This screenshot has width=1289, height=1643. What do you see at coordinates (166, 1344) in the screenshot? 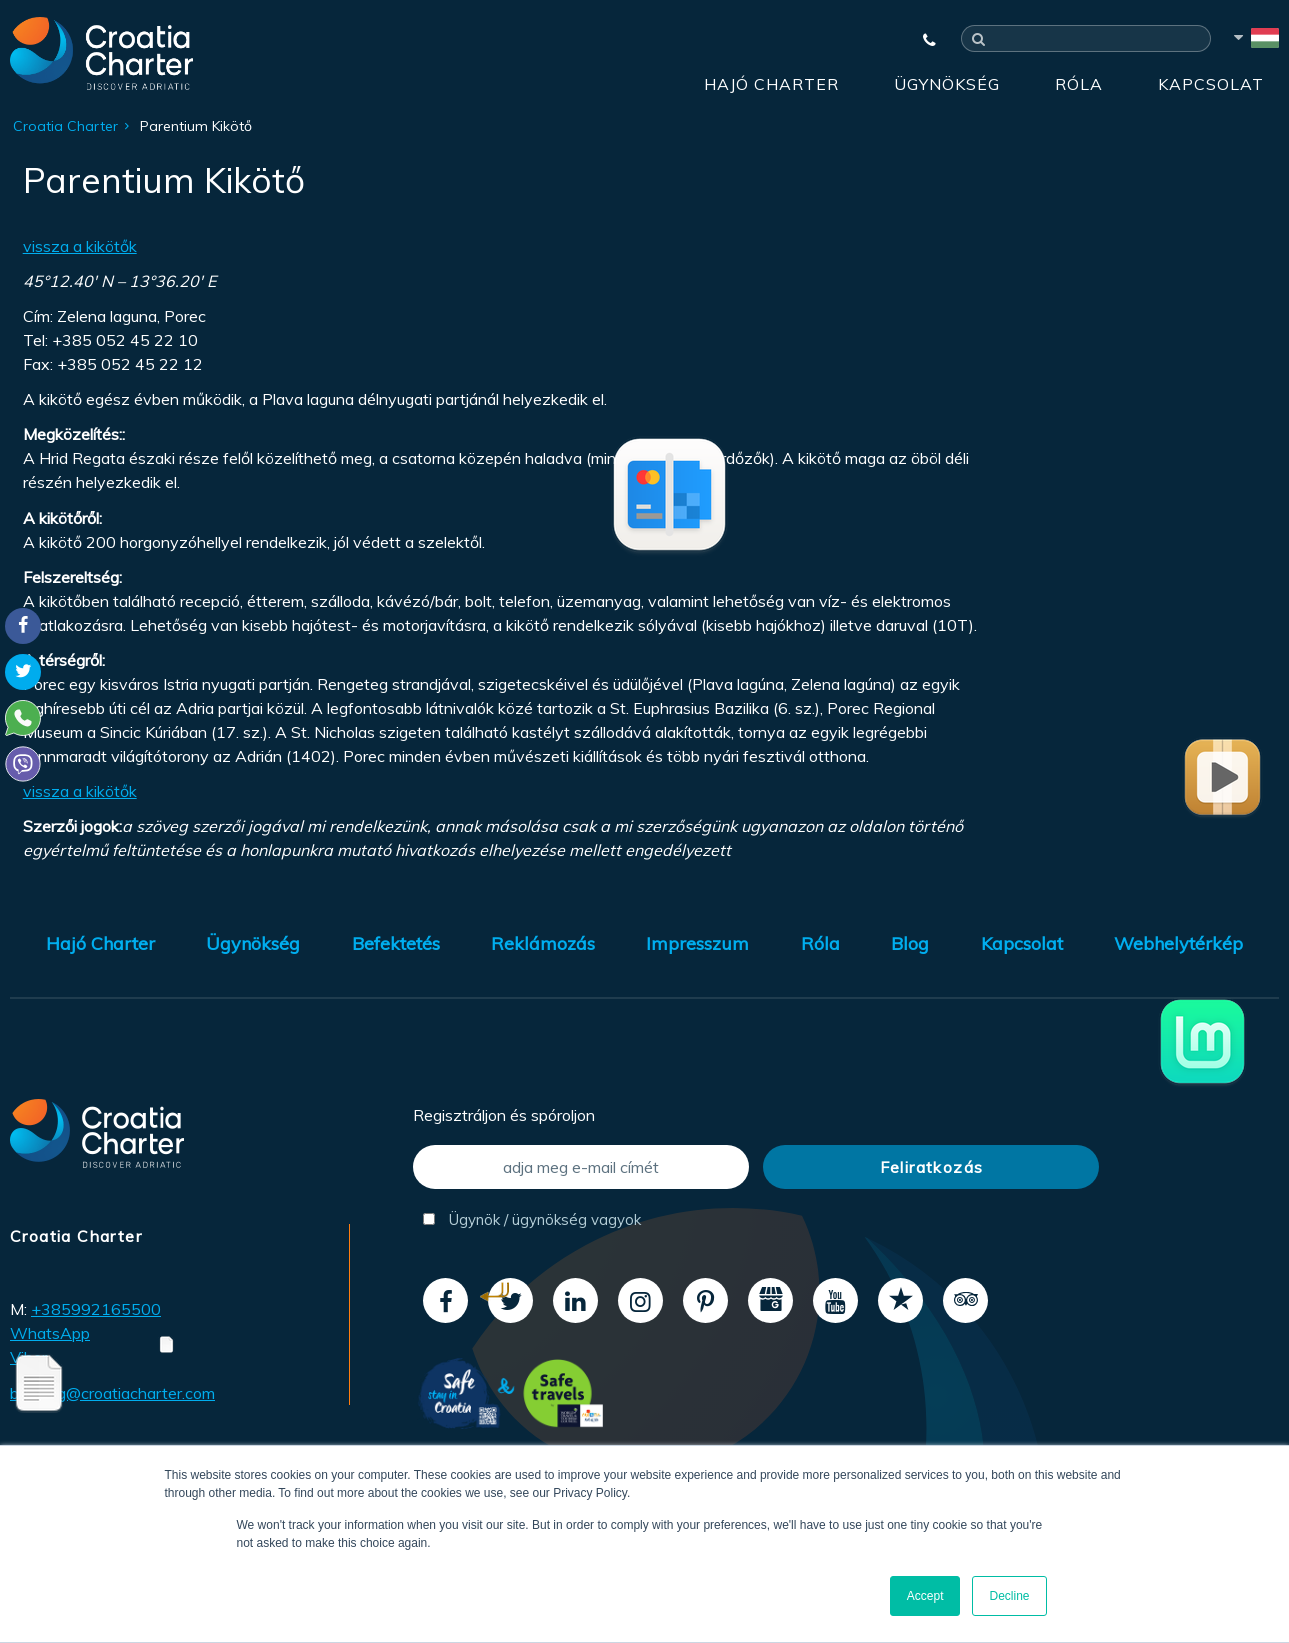
I see `an empty or blank file with no content` at bounding box center [166, 1344].